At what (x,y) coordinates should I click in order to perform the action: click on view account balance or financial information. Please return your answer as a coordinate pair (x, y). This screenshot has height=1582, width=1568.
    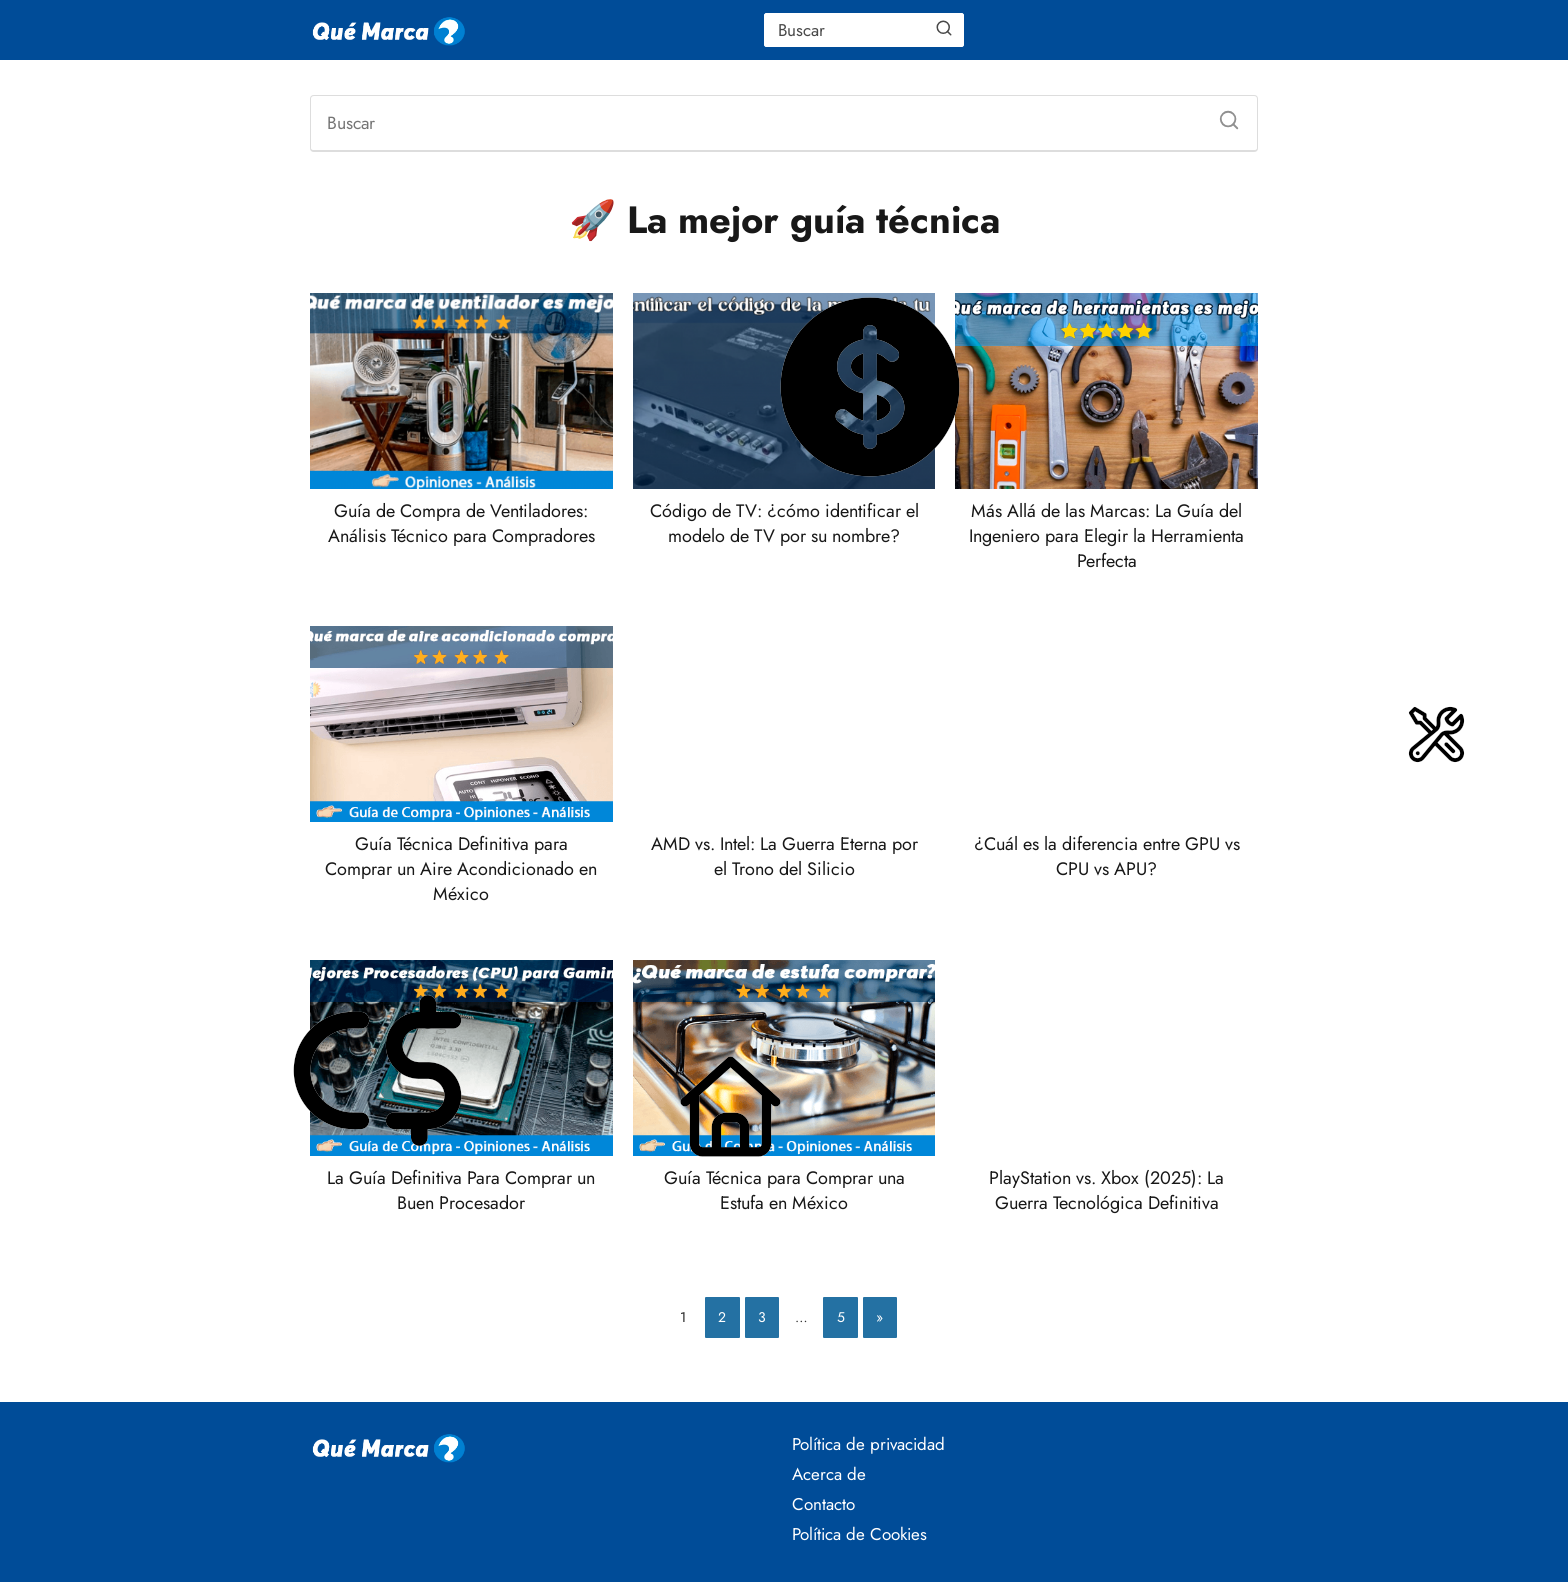
    Looking at the image, I should click on (870, 387).